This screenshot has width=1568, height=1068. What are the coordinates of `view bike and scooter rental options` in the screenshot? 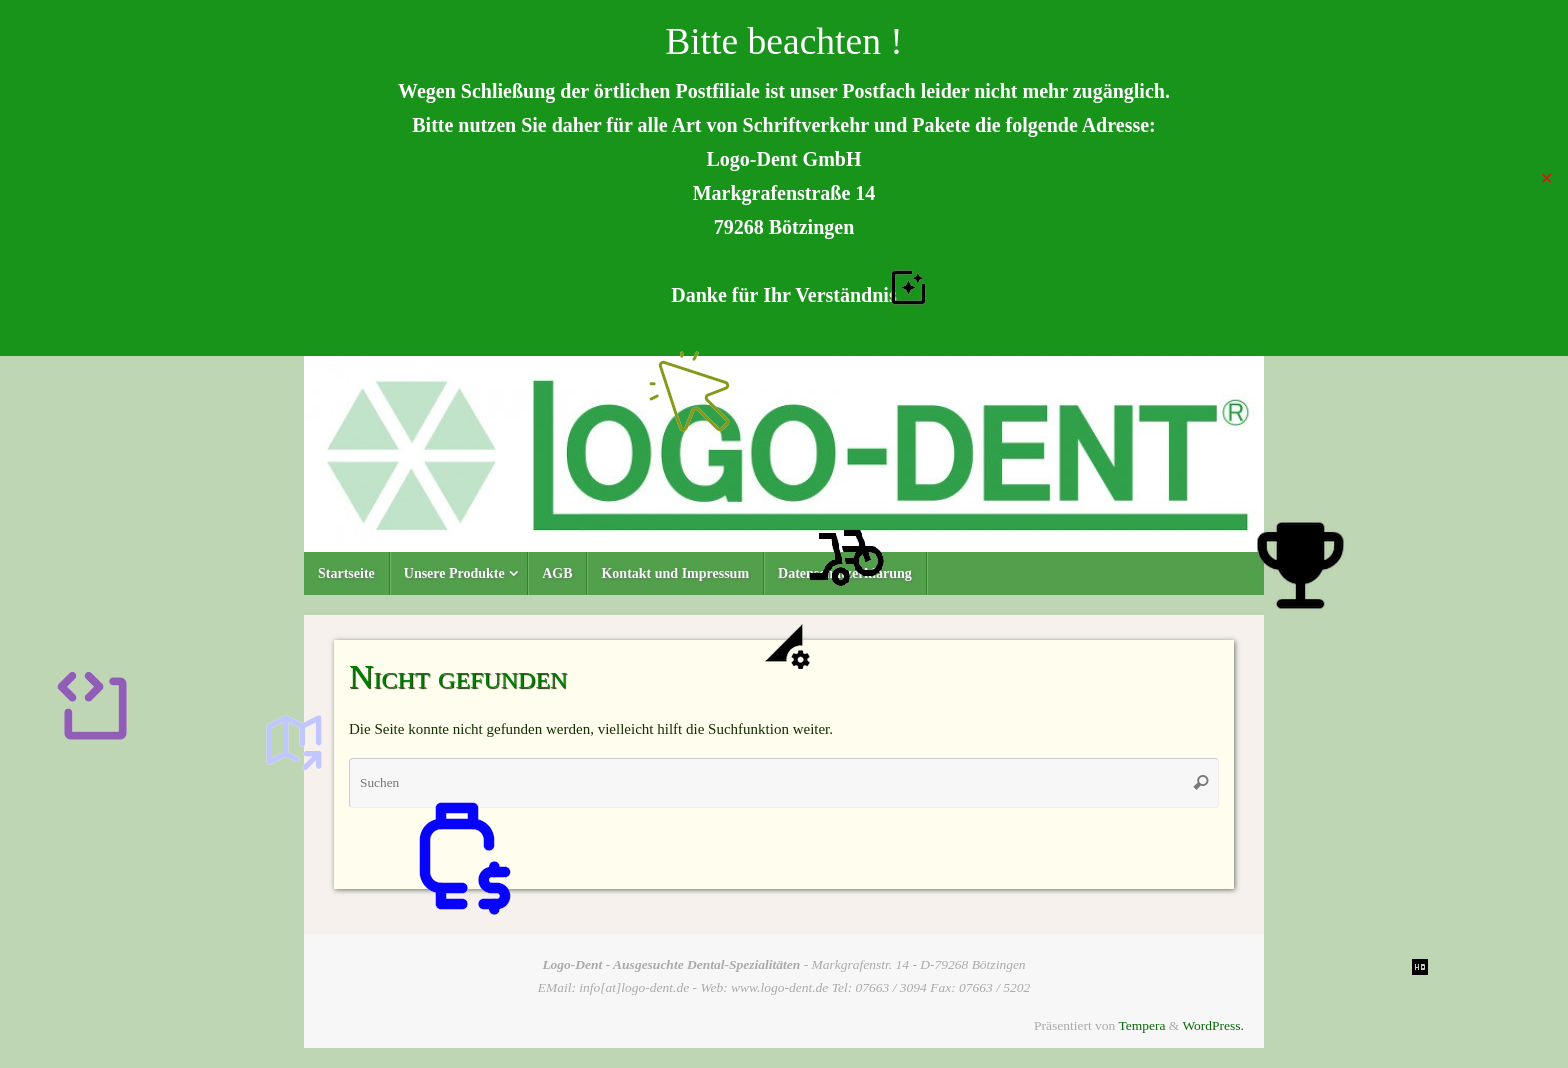 It's located at (847, 558).